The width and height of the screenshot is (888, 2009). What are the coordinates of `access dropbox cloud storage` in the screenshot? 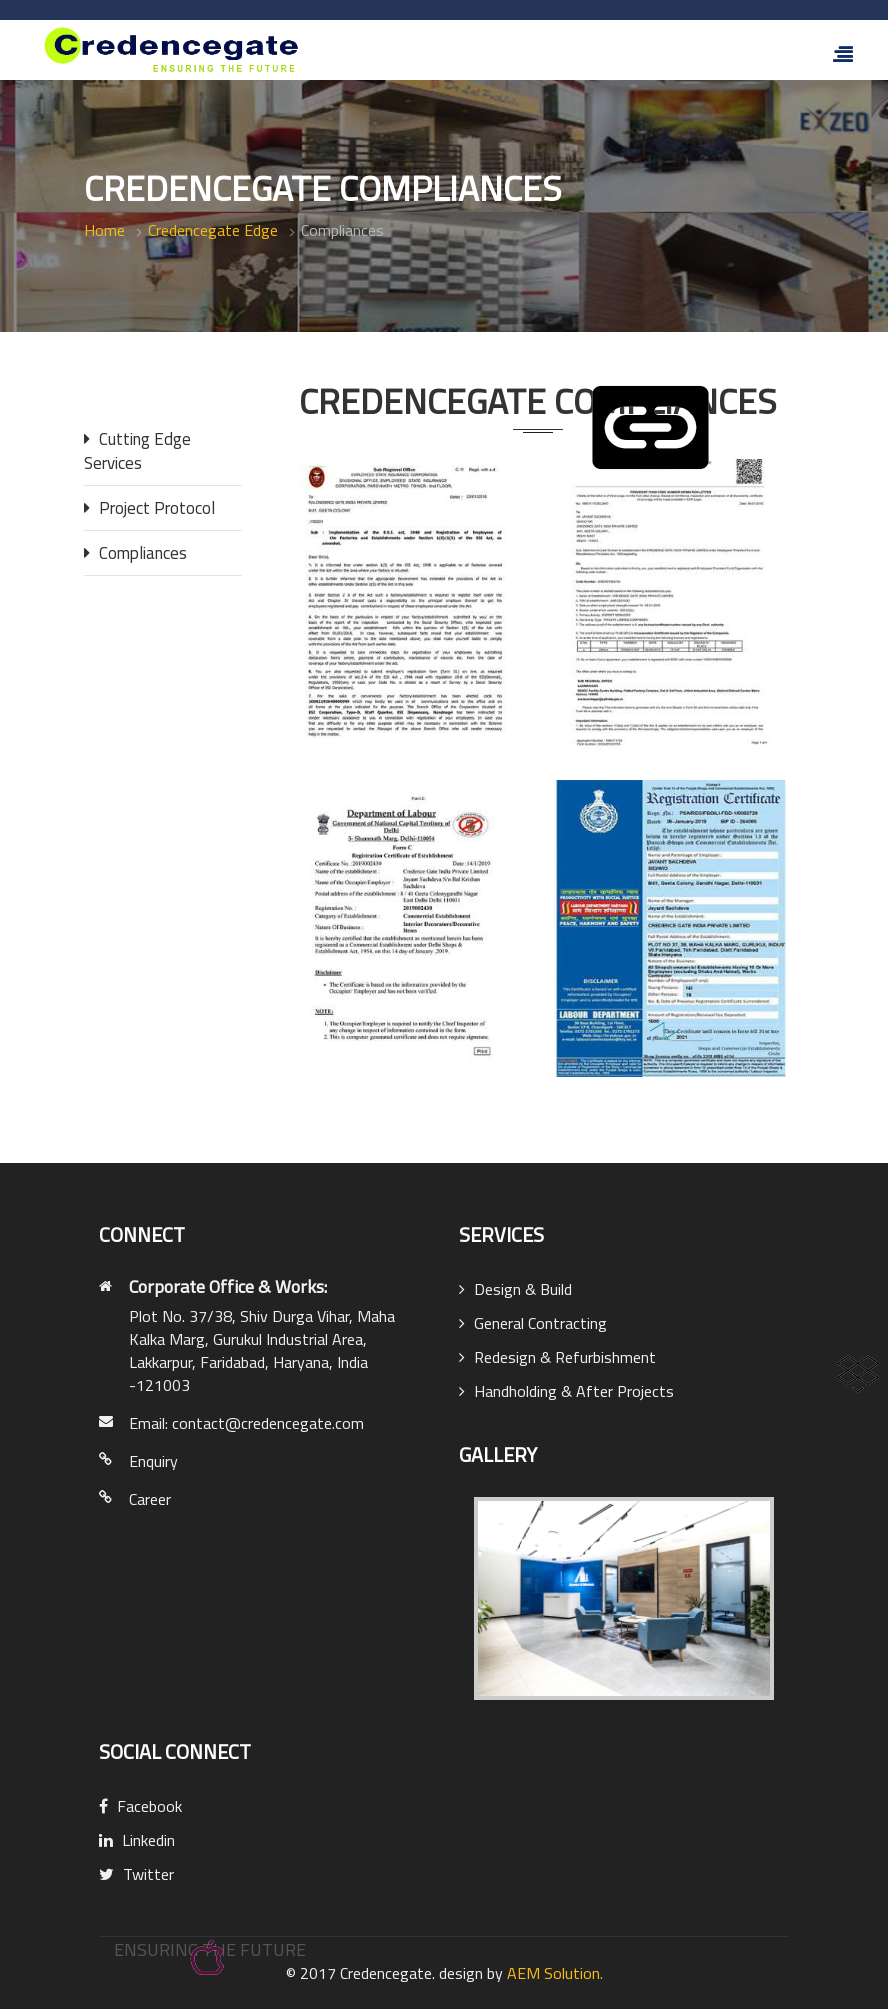 It's located at (858, 1372).